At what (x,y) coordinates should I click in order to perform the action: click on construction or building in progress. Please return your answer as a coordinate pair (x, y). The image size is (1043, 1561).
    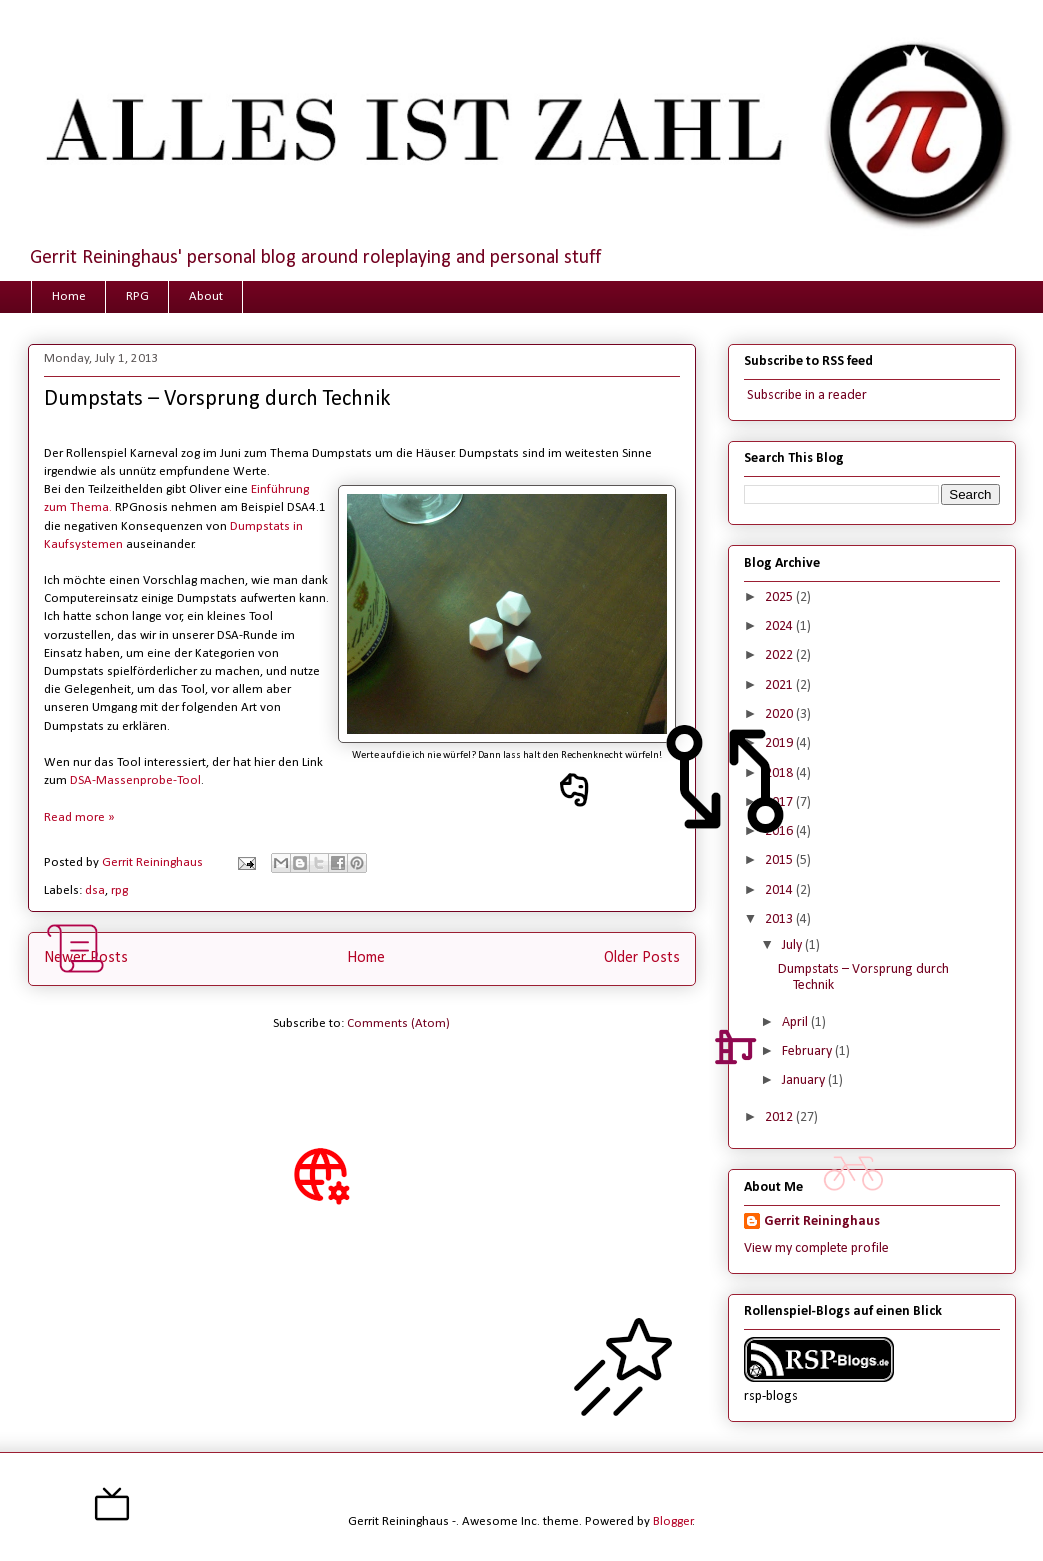
    Looking at the image, I should click on (735, 1047).